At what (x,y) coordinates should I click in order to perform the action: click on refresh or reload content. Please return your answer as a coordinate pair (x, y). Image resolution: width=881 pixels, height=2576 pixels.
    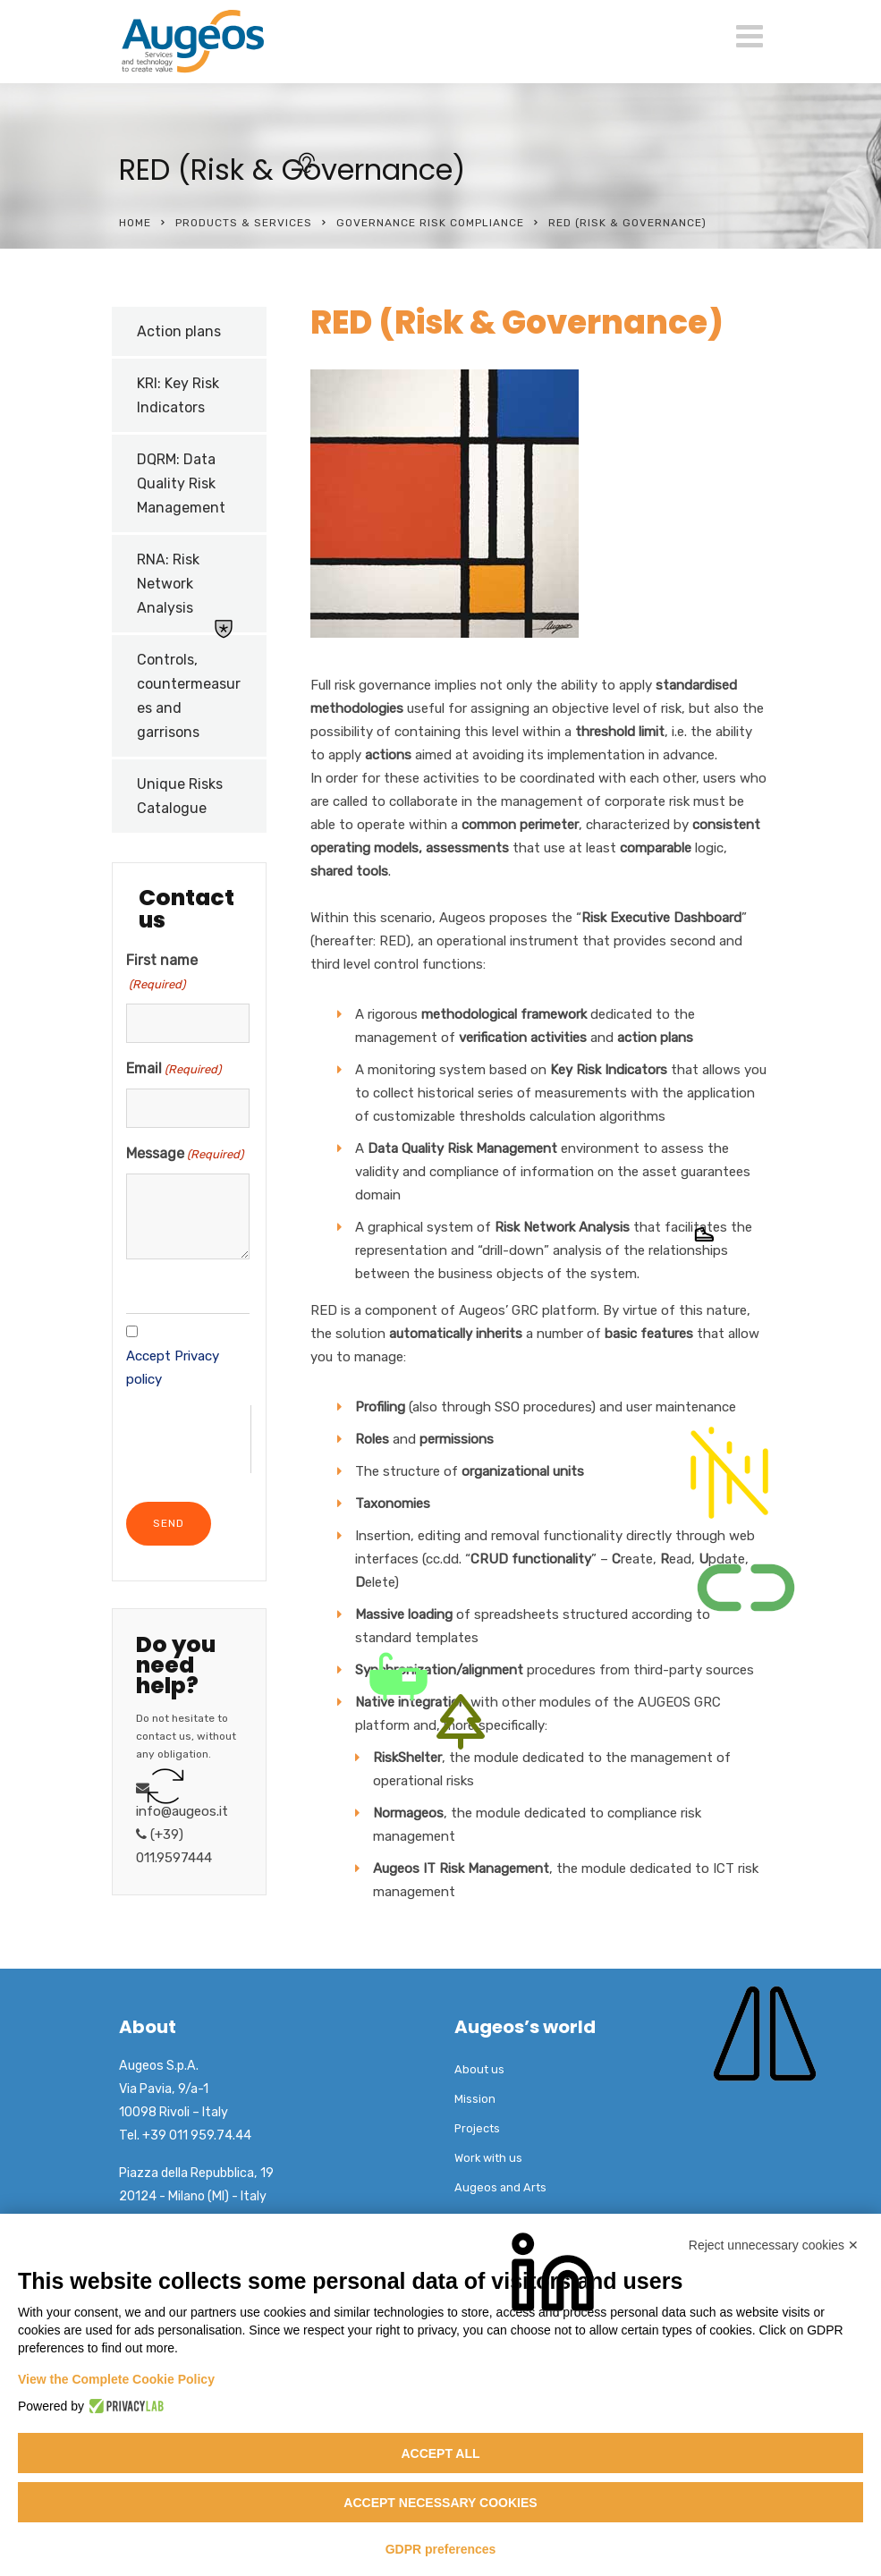
    Looking at the image, I should click on (165, 1786).